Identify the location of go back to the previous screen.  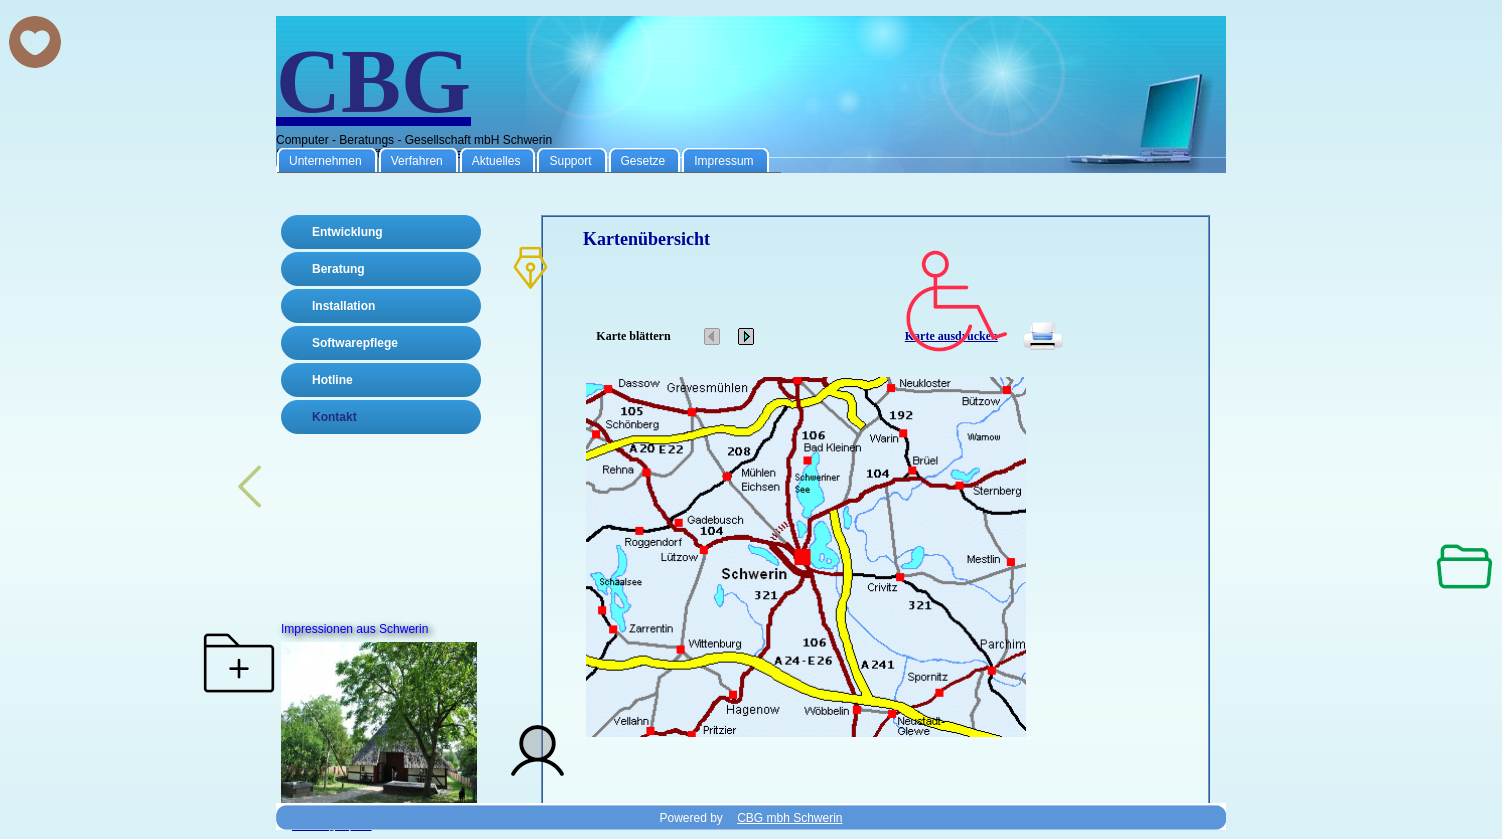
(251, 486).